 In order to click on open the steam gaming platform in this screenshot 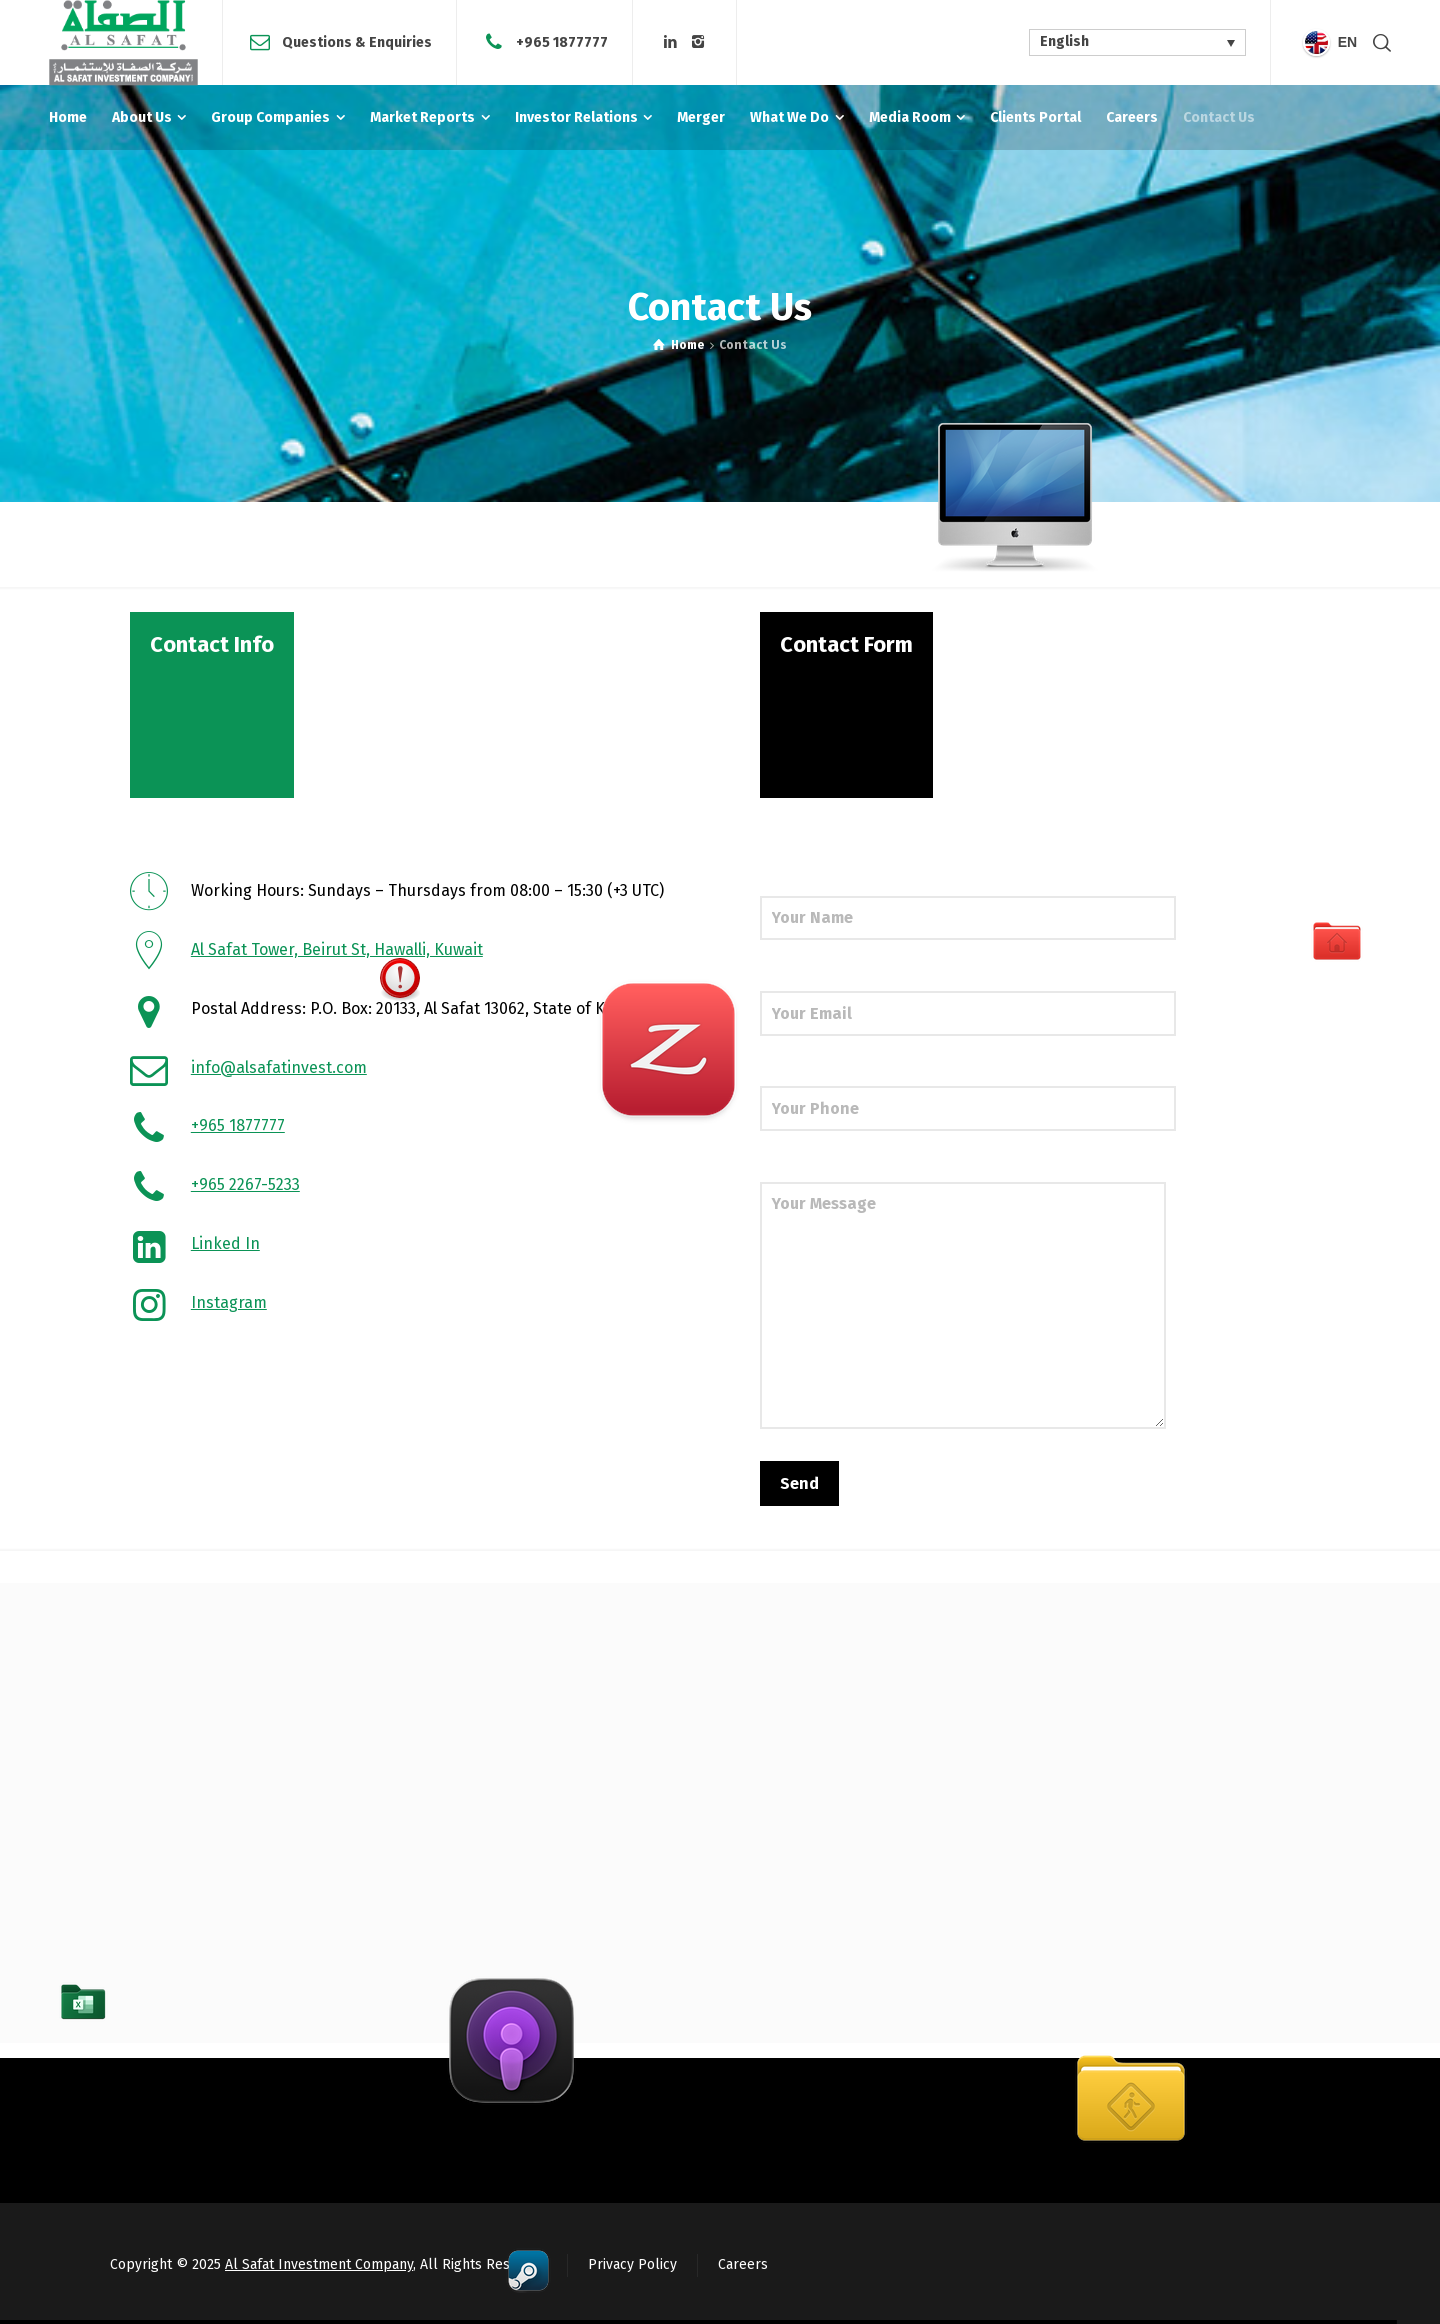, I will do `click(528, 2270)`.